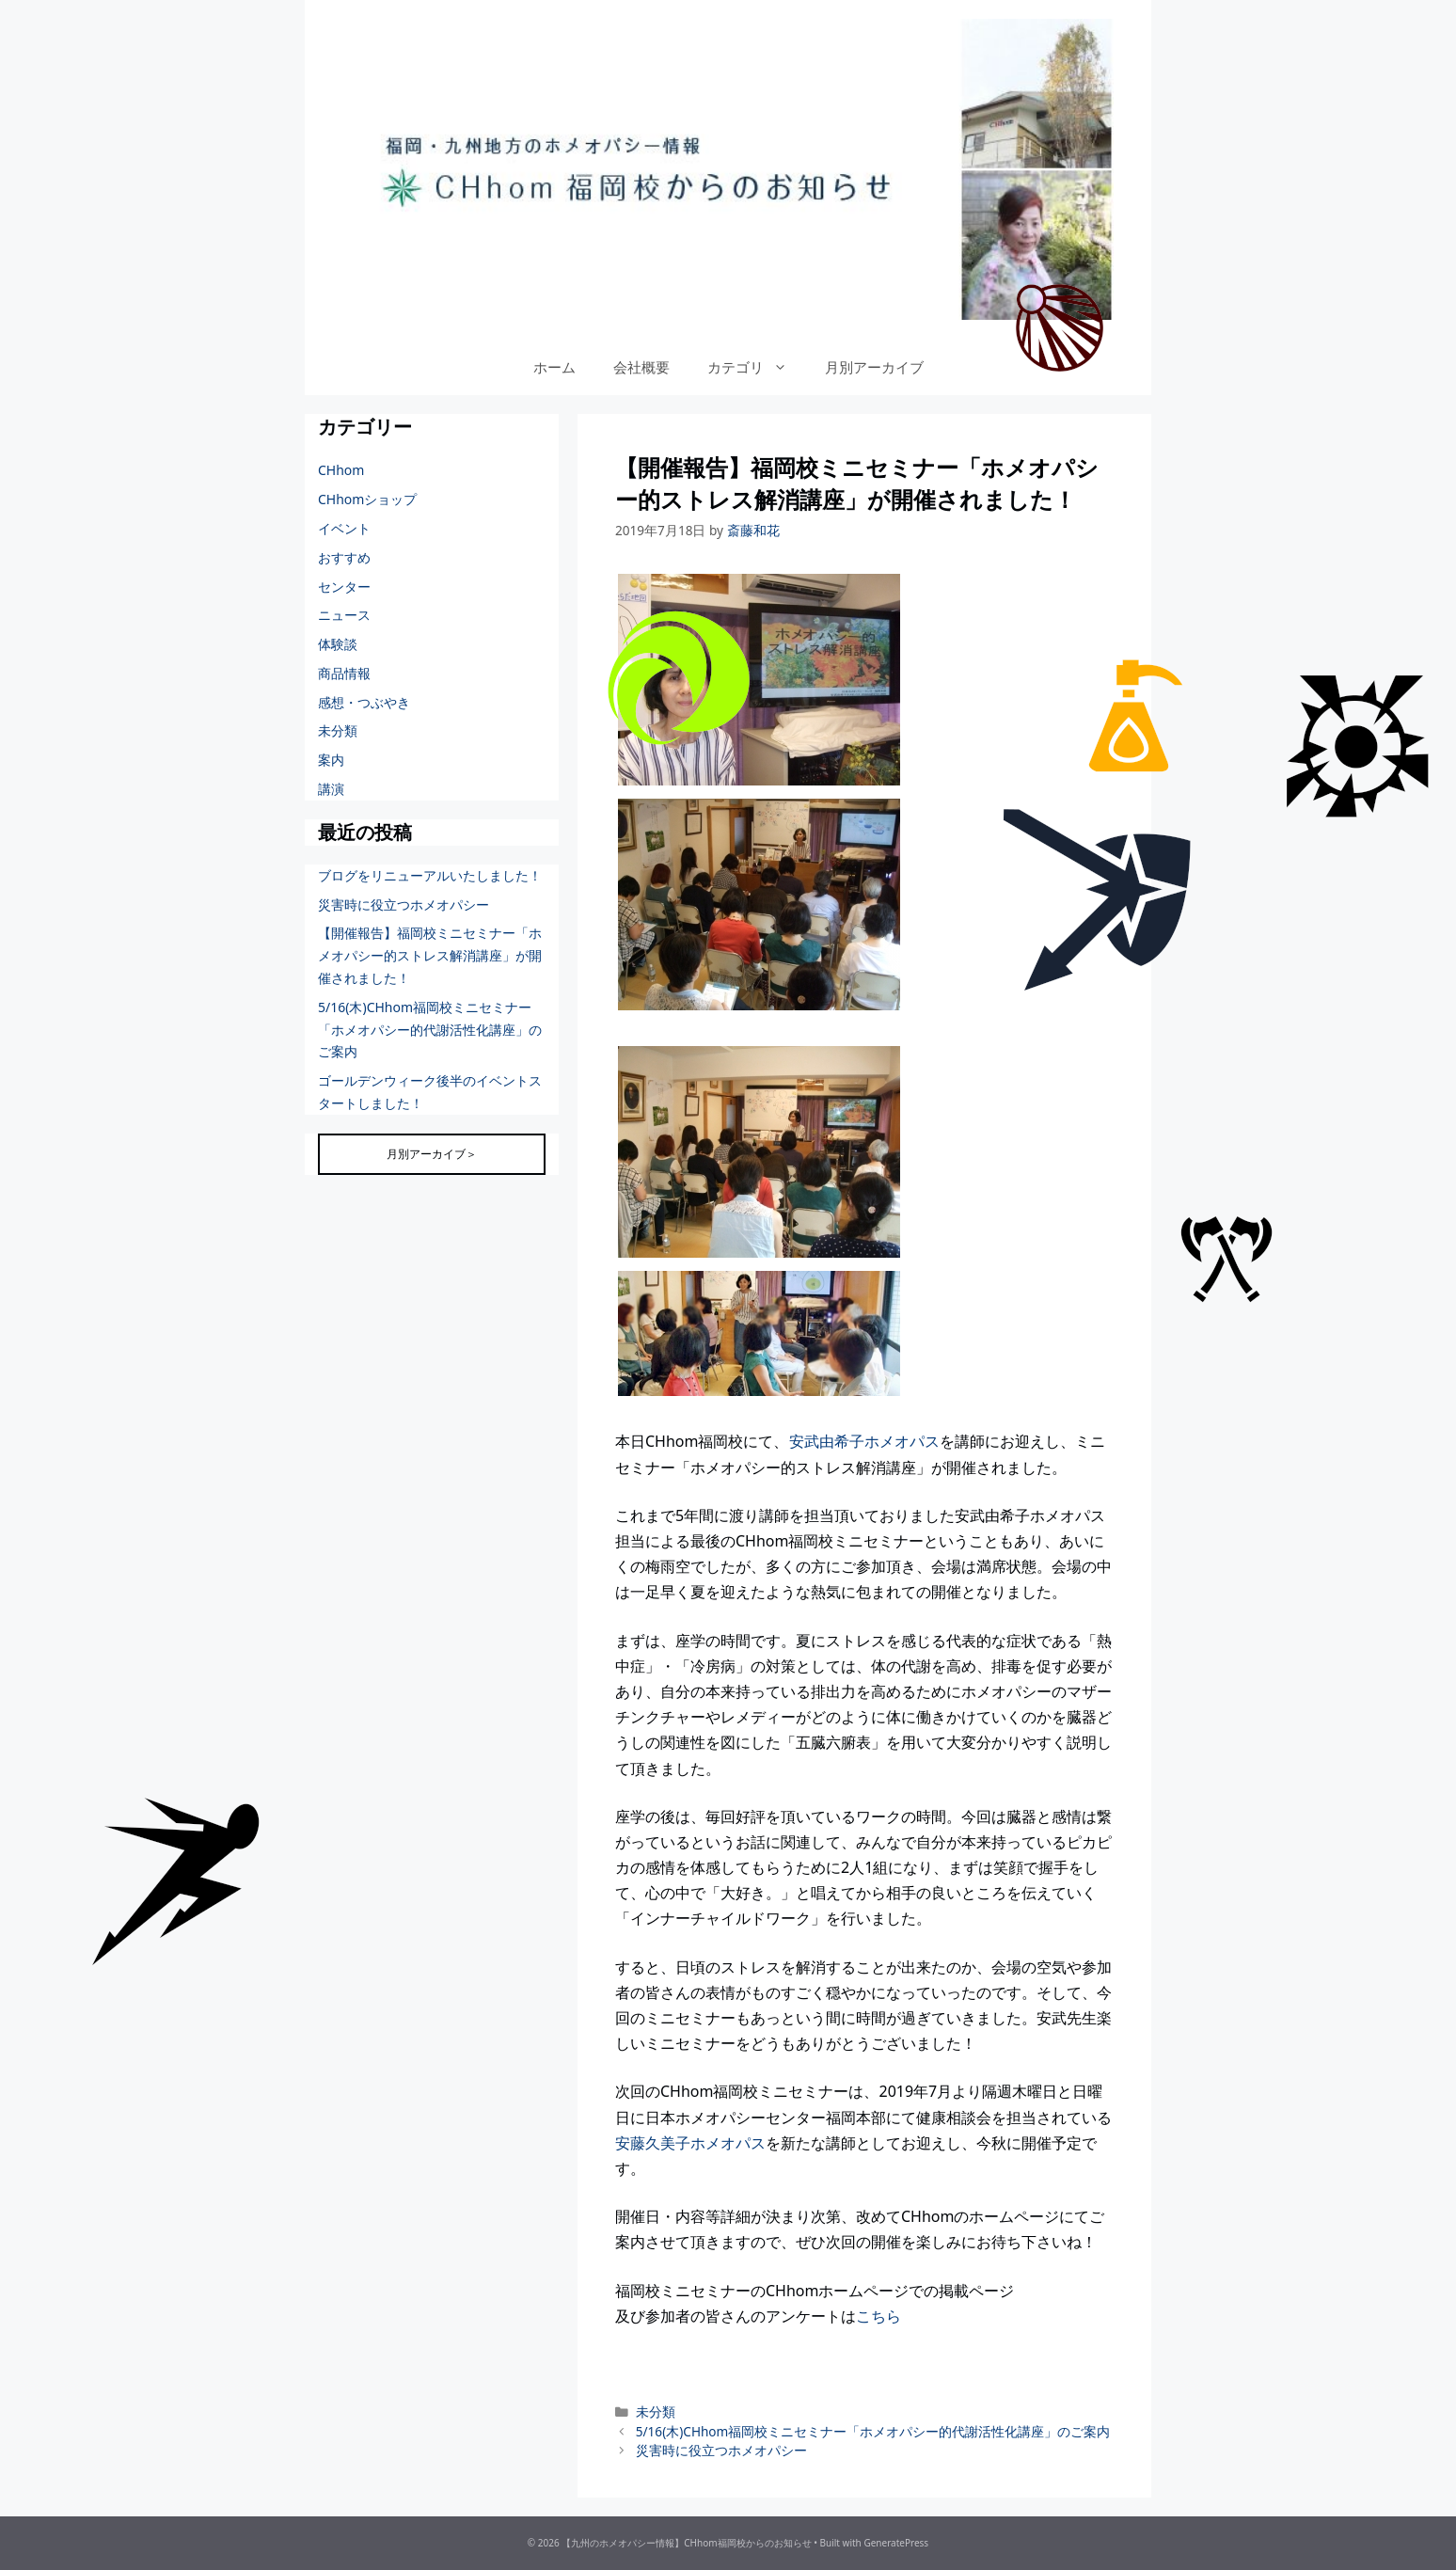 This screenshot has height=2570, width=1456. Describe the element at coordinates (175, 1882) in the screenshot. I see `activate sprint or run mode` at that location.